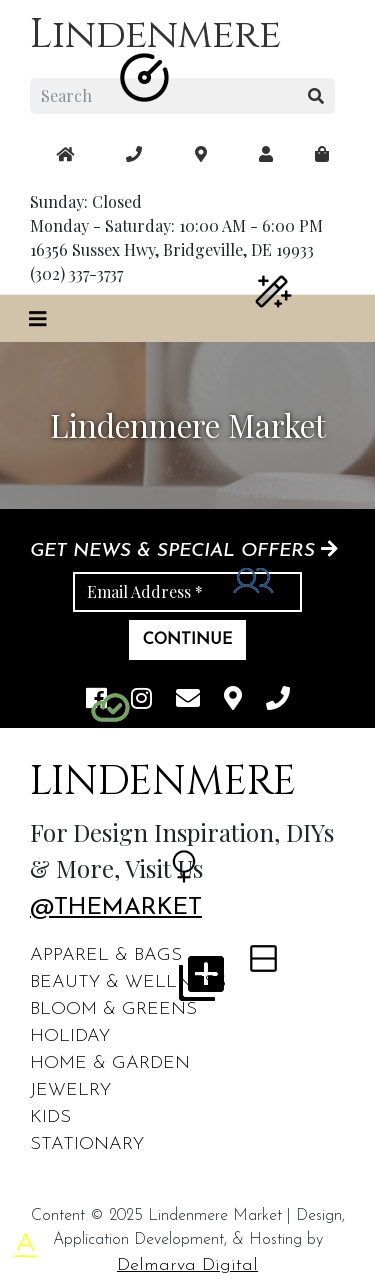  What do you see at coordinates (25, 1245) in the screenshot?
I see `apply underline formatting to text` at bounding box center [25, 1245].